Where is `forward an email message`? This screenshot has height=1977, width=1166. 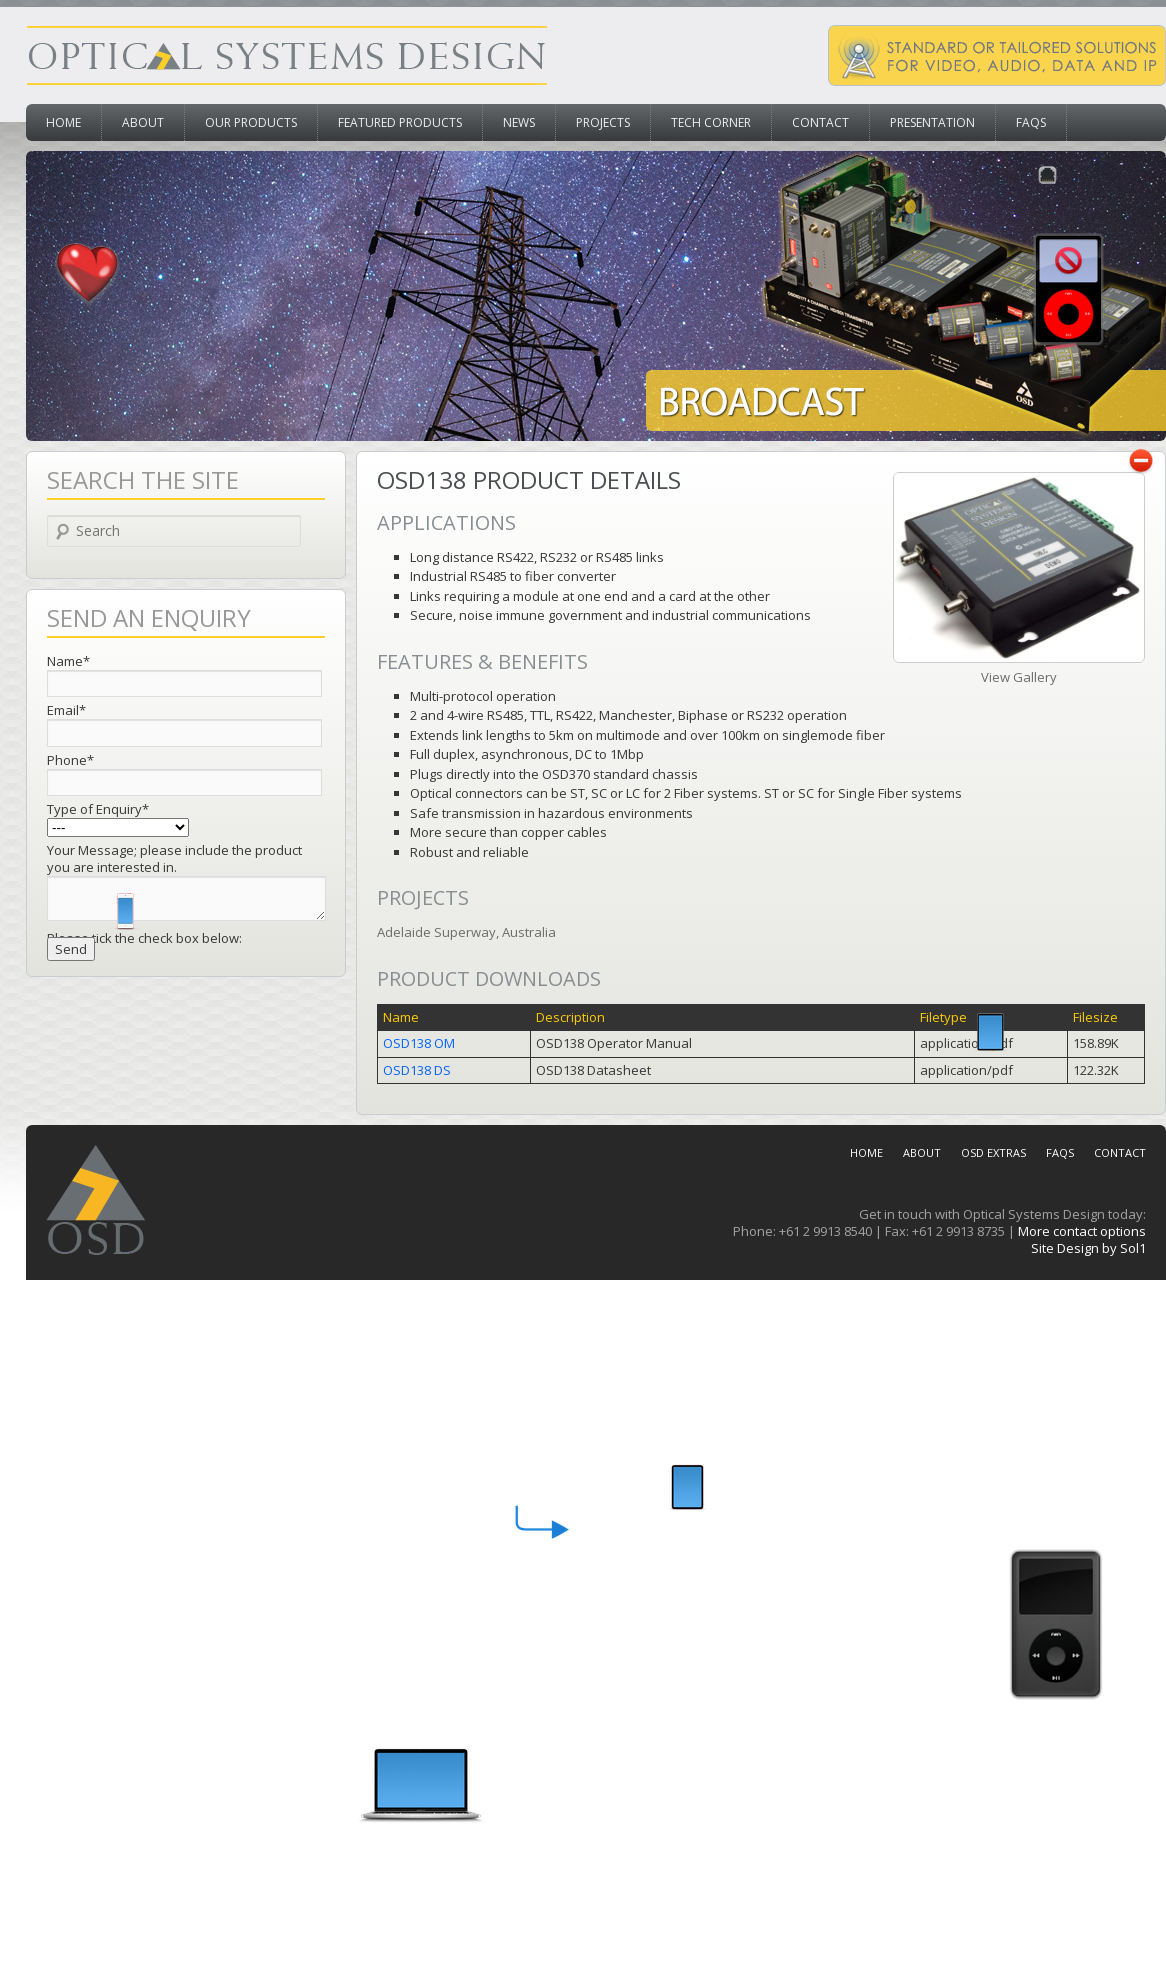
forward an email message is located at coordinates (543, 1522).